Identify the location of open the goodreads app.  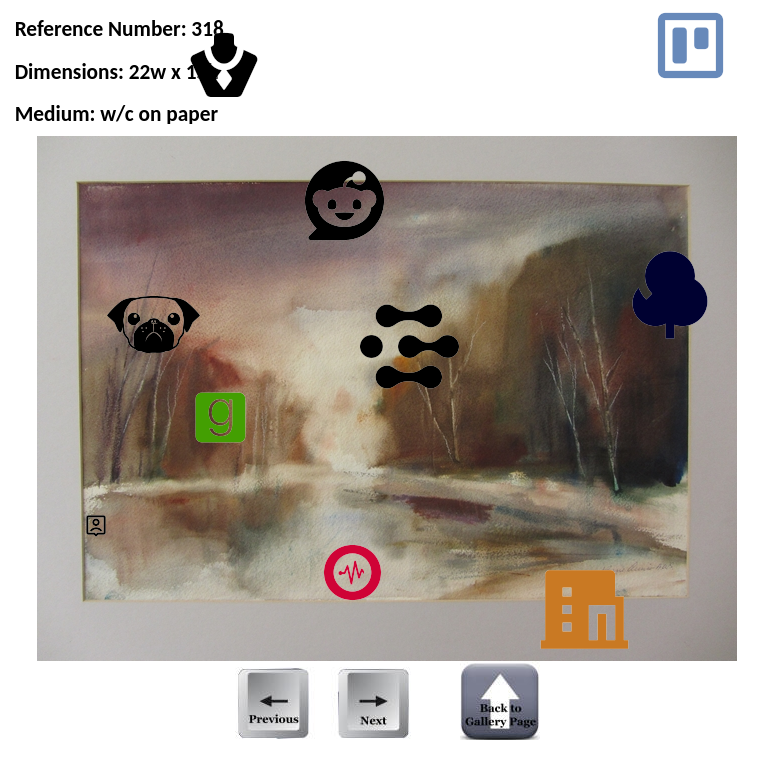
(220, 417).